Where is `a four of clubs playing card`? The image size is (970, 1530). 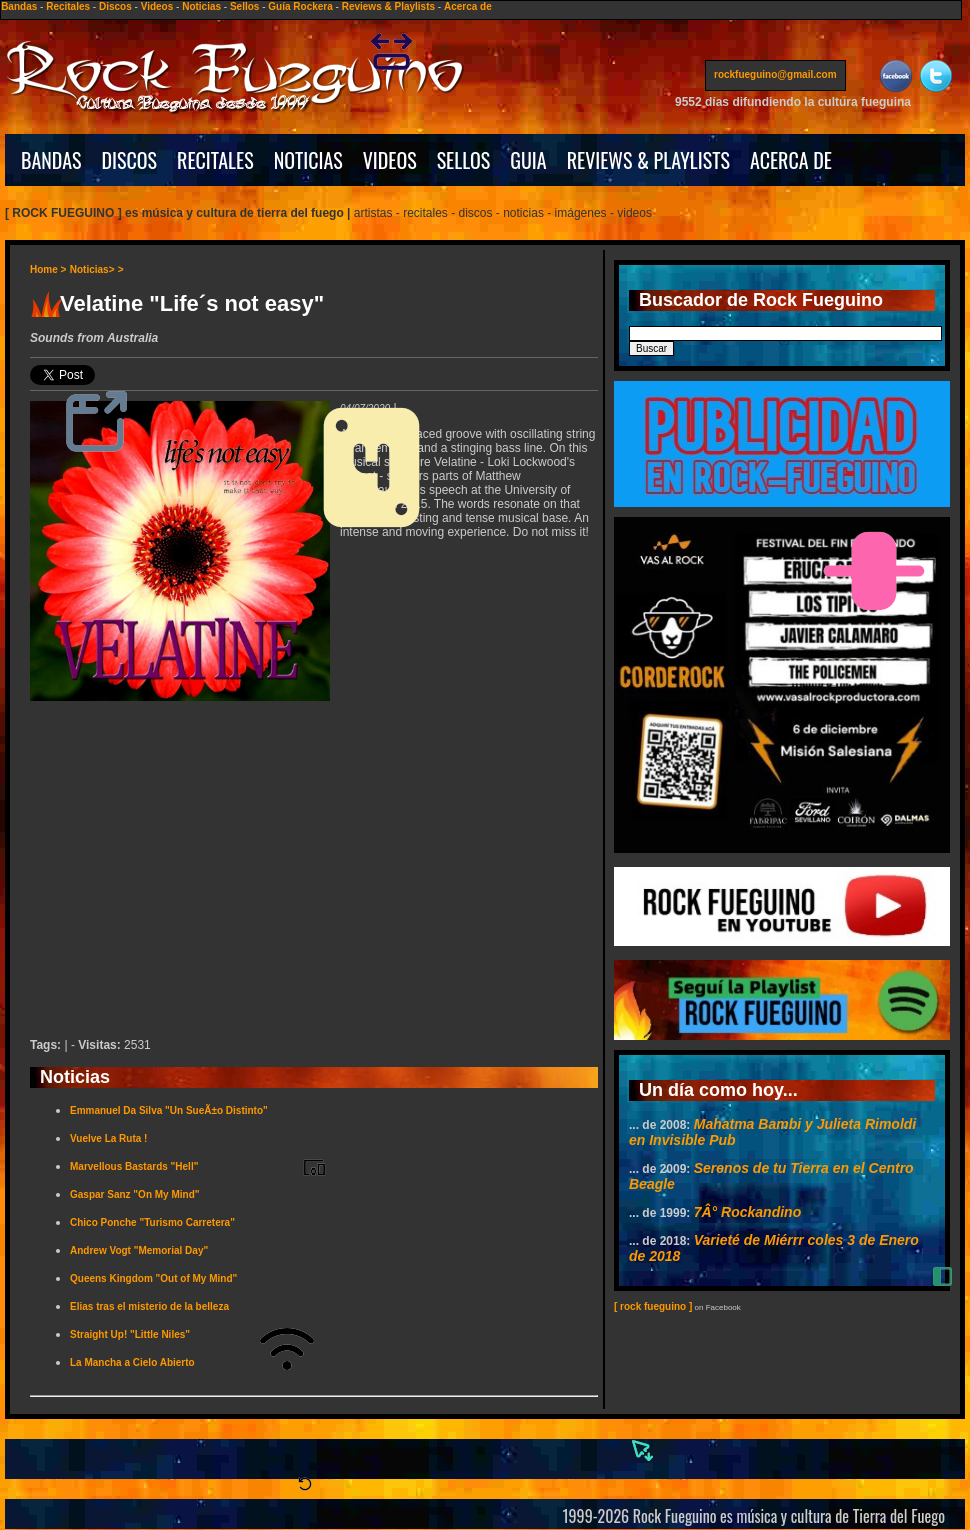 a four of clubs playing card is located at coordinates (371, 467).